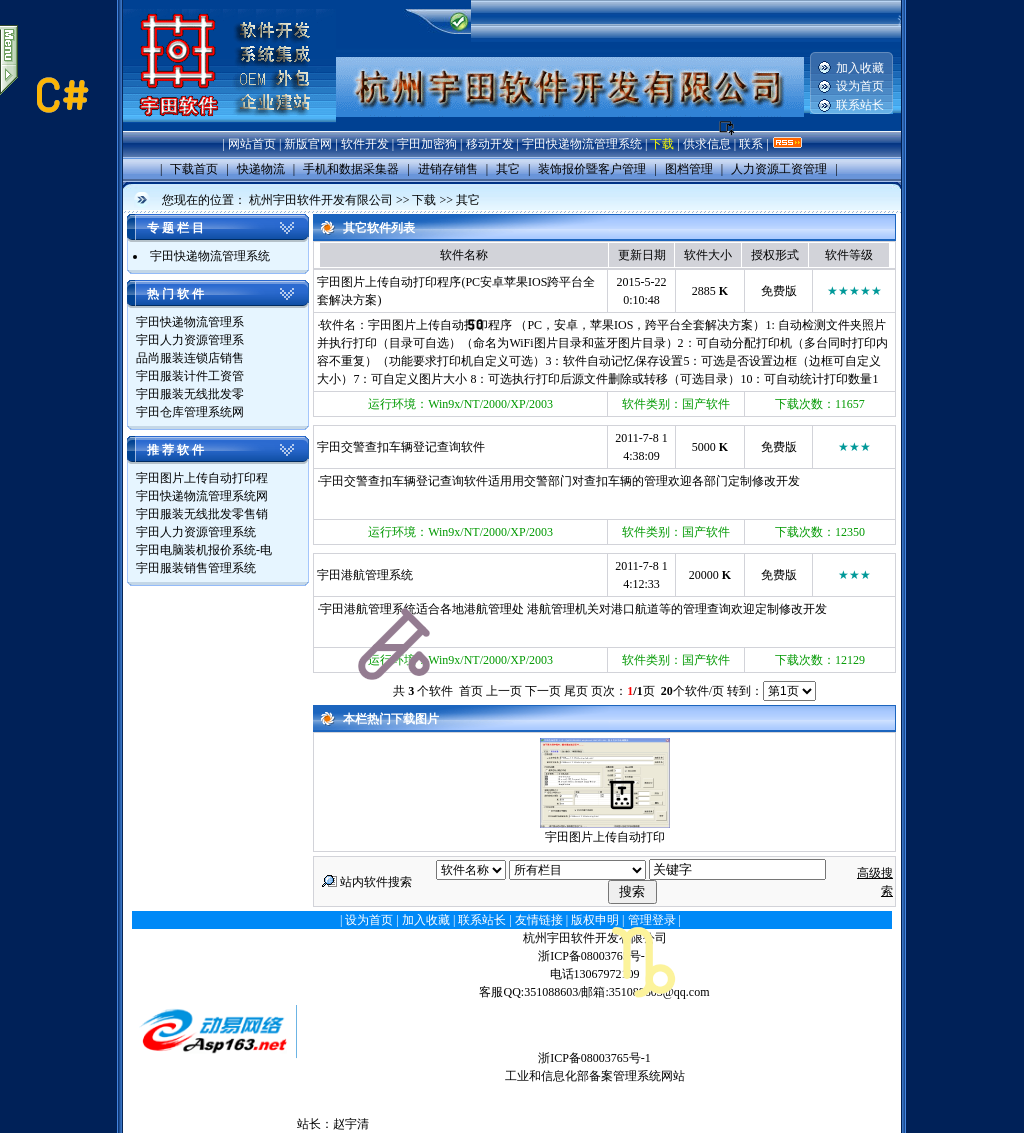 The height and width of the screenshot is (1133, 1024). Describe the element at coordinates (62, 95) in the screenshot. I see `indicates c# programming language` at that location.